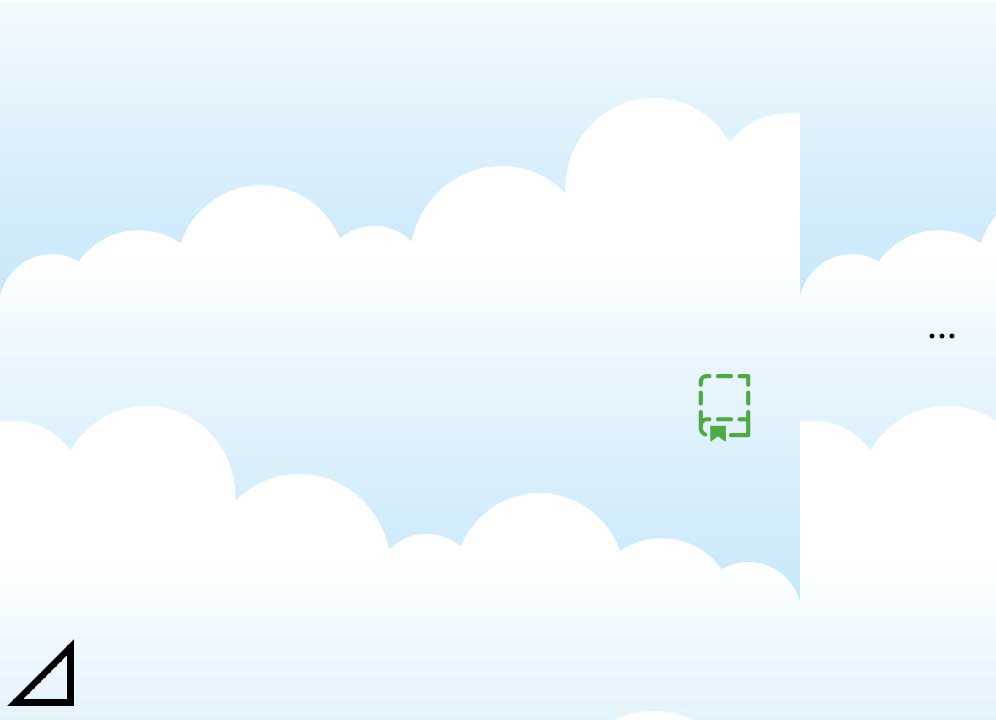  What do you see at coordinates (942, 336) in the screenshot?
I see `open more options menu` at bounding box center [942, 336].